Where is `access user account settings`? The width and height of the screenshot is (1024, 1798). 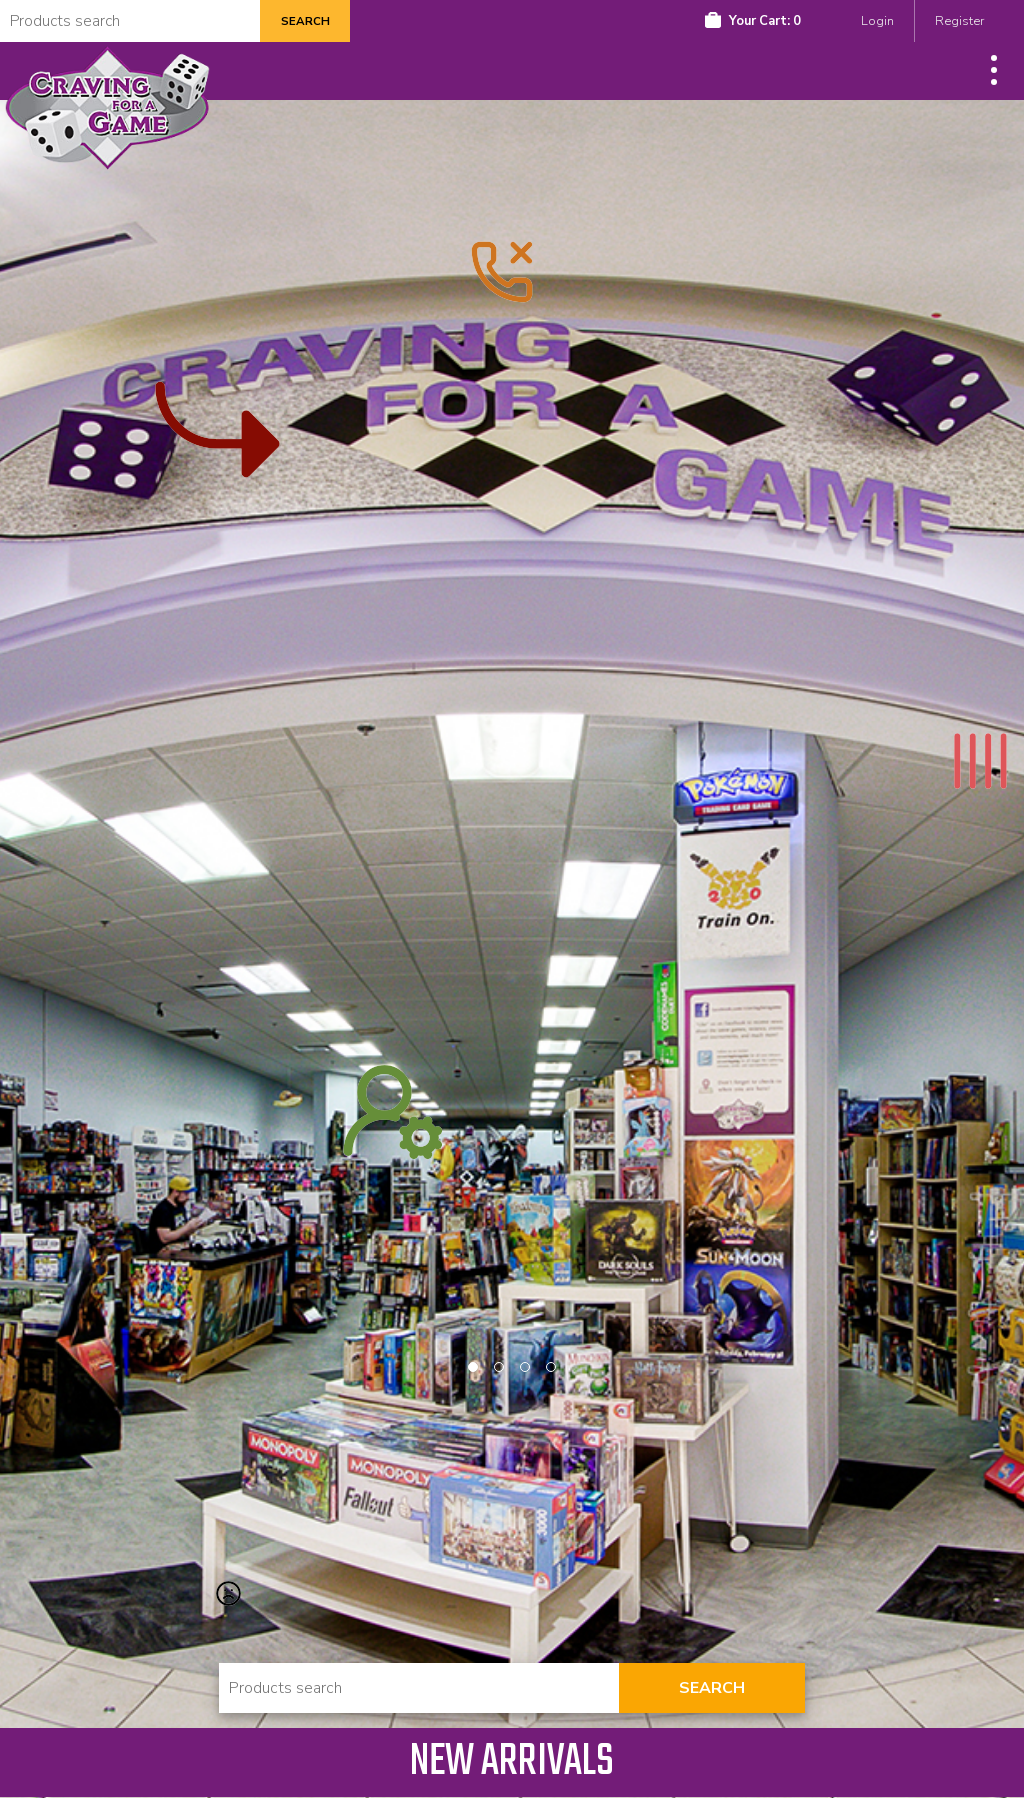
access user account settings is located at coordinates (393, 1110).